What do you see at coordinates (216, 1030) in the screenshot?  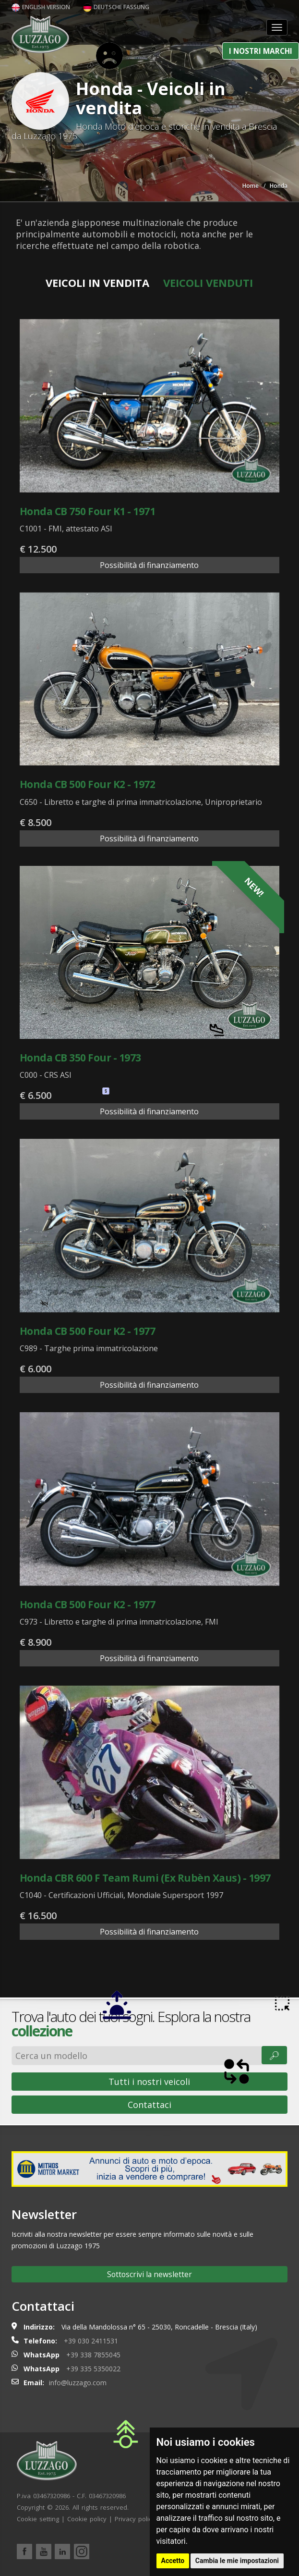 I see `indicates flight arrival status` at bounding box center [216, 1030].